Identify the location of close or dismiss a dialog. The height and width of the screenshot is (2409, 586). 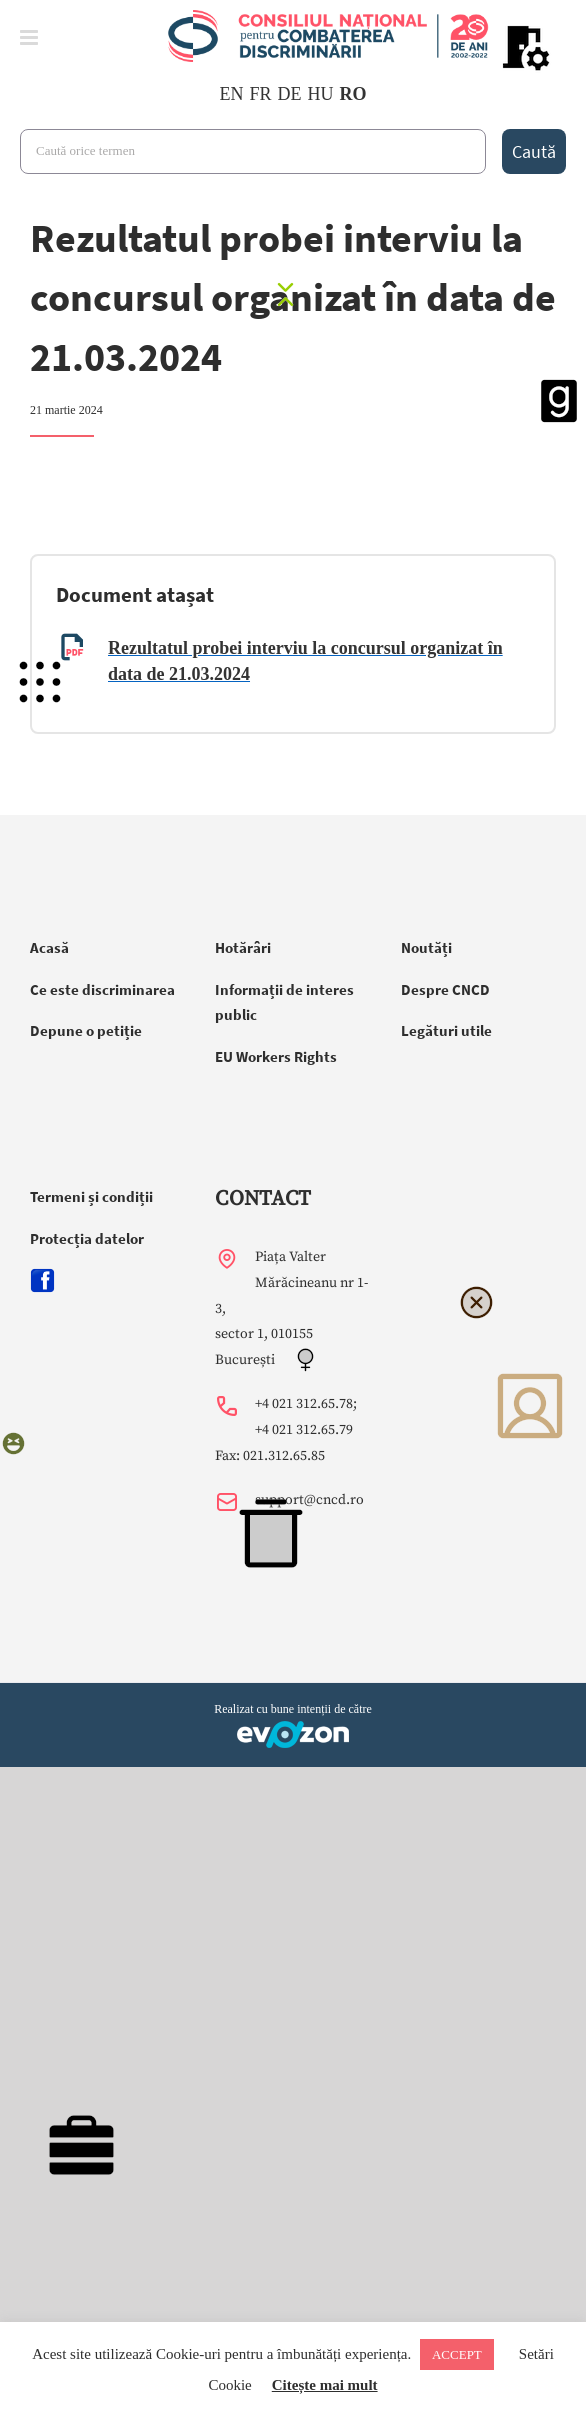
(476, 1302).